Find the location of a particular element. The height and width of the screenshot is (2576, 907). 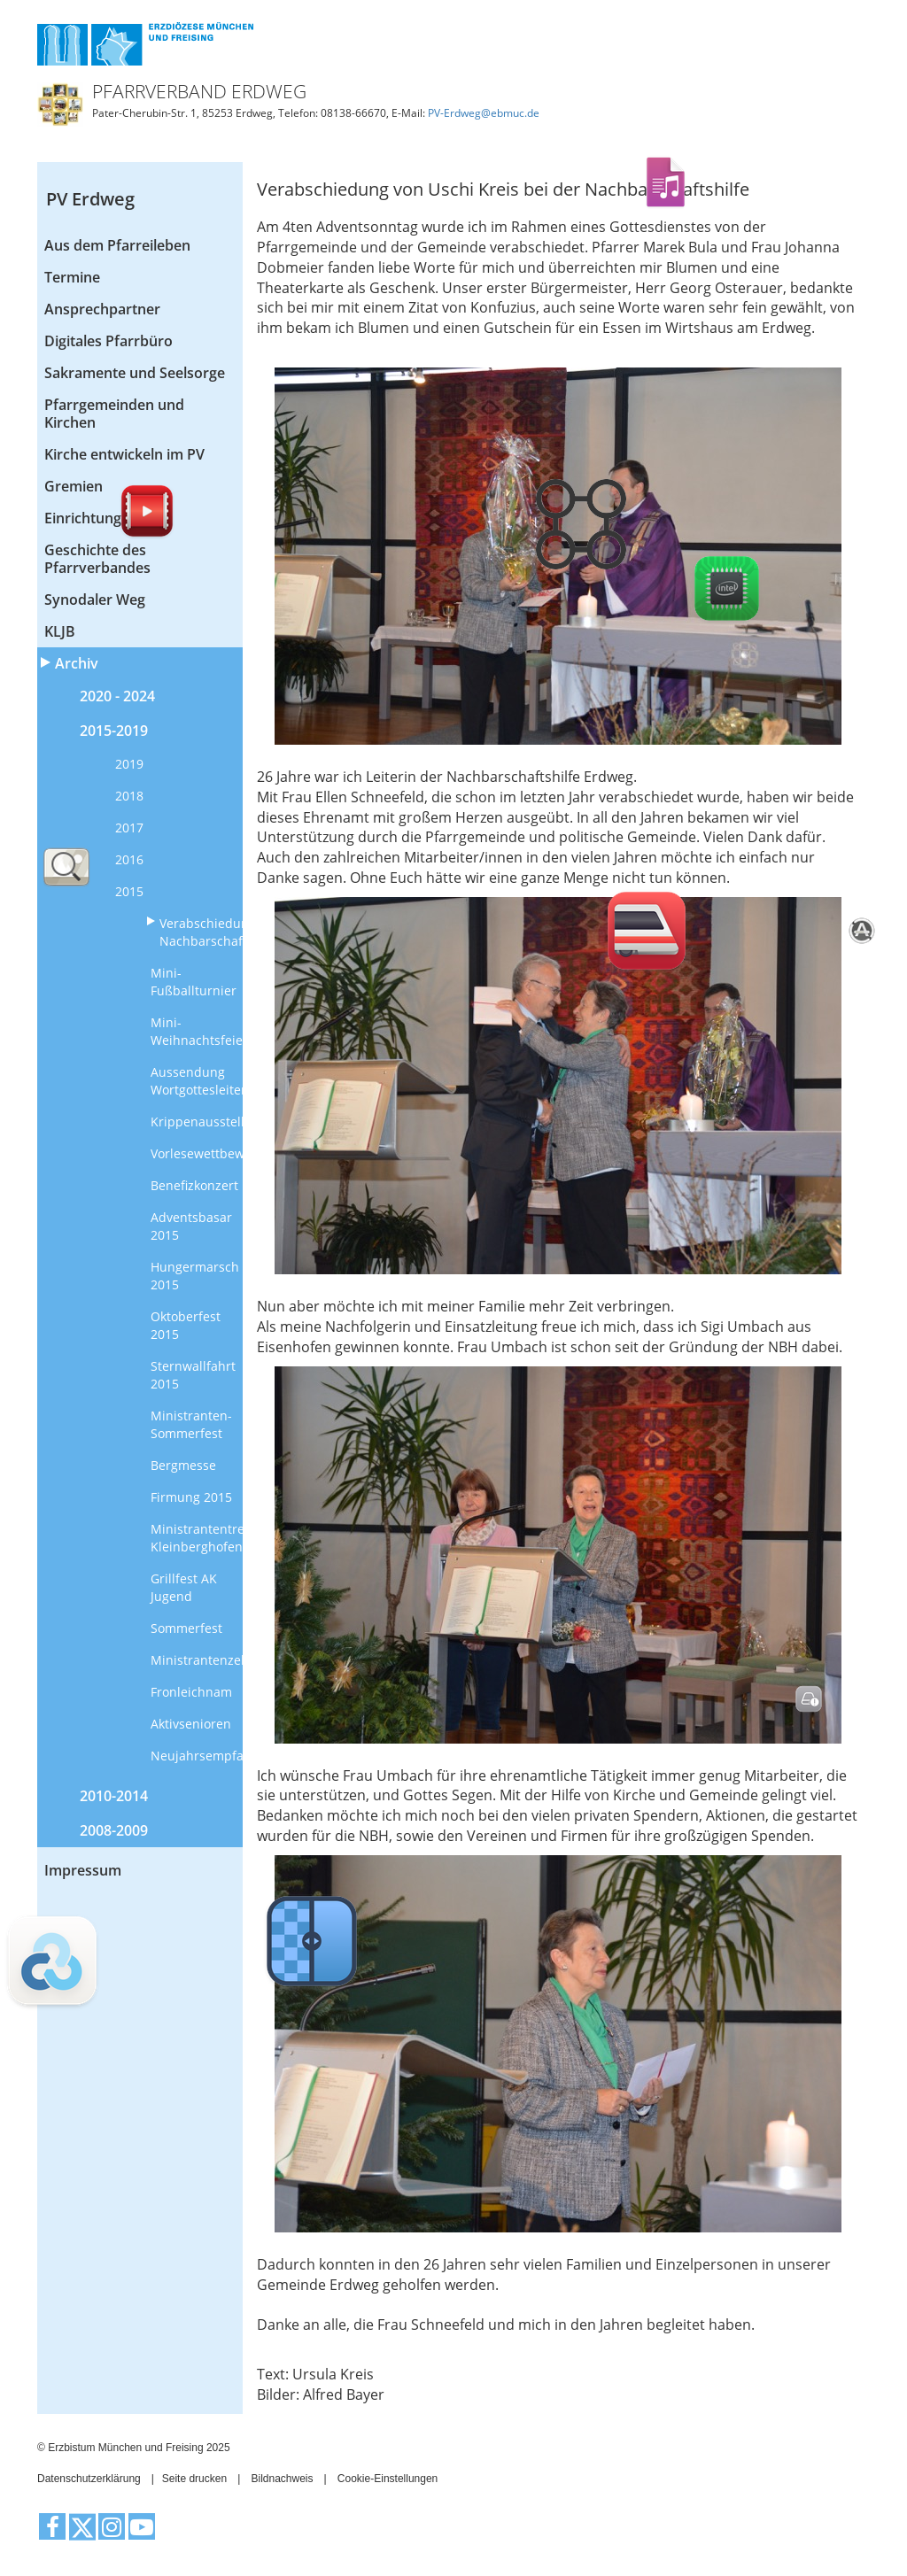

open the DieBahn train travel app is located at coordinates (647, 931).